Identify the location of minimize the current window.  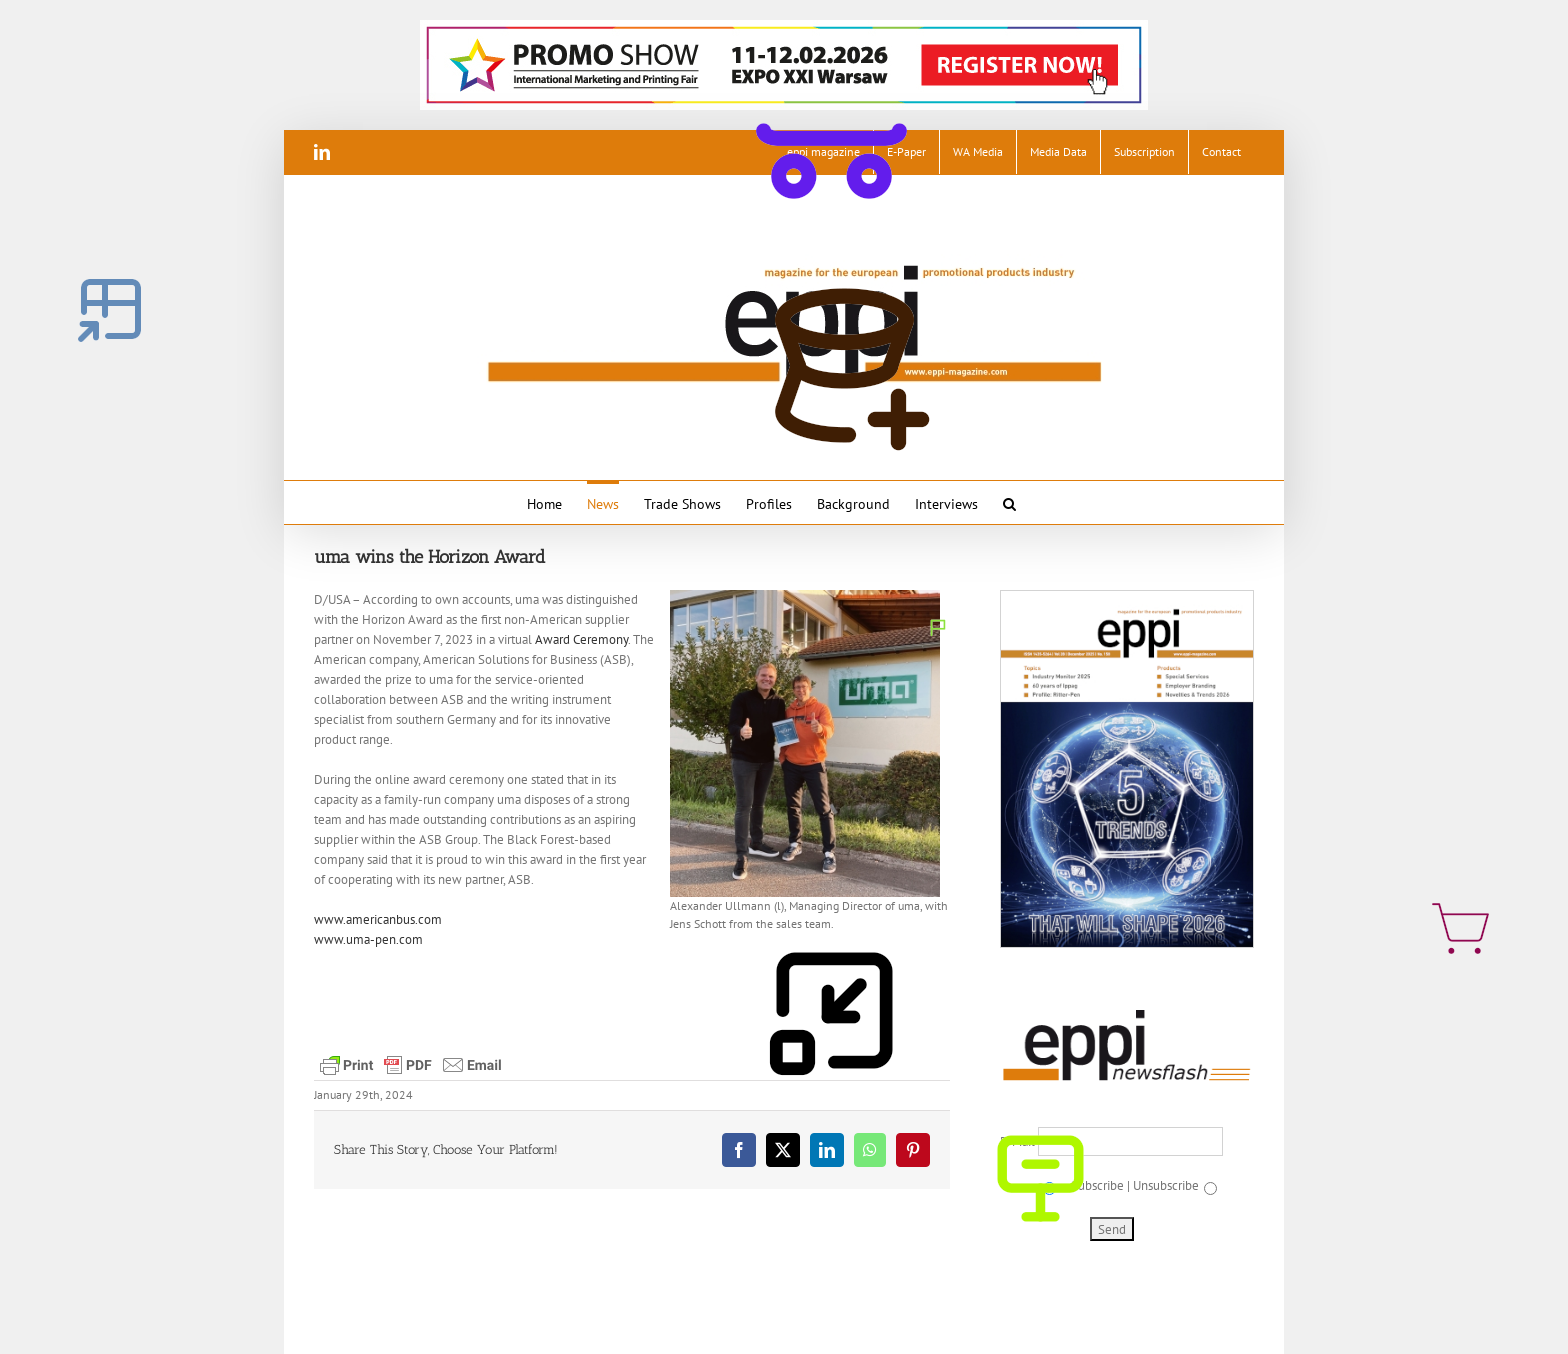
(834, 1010).